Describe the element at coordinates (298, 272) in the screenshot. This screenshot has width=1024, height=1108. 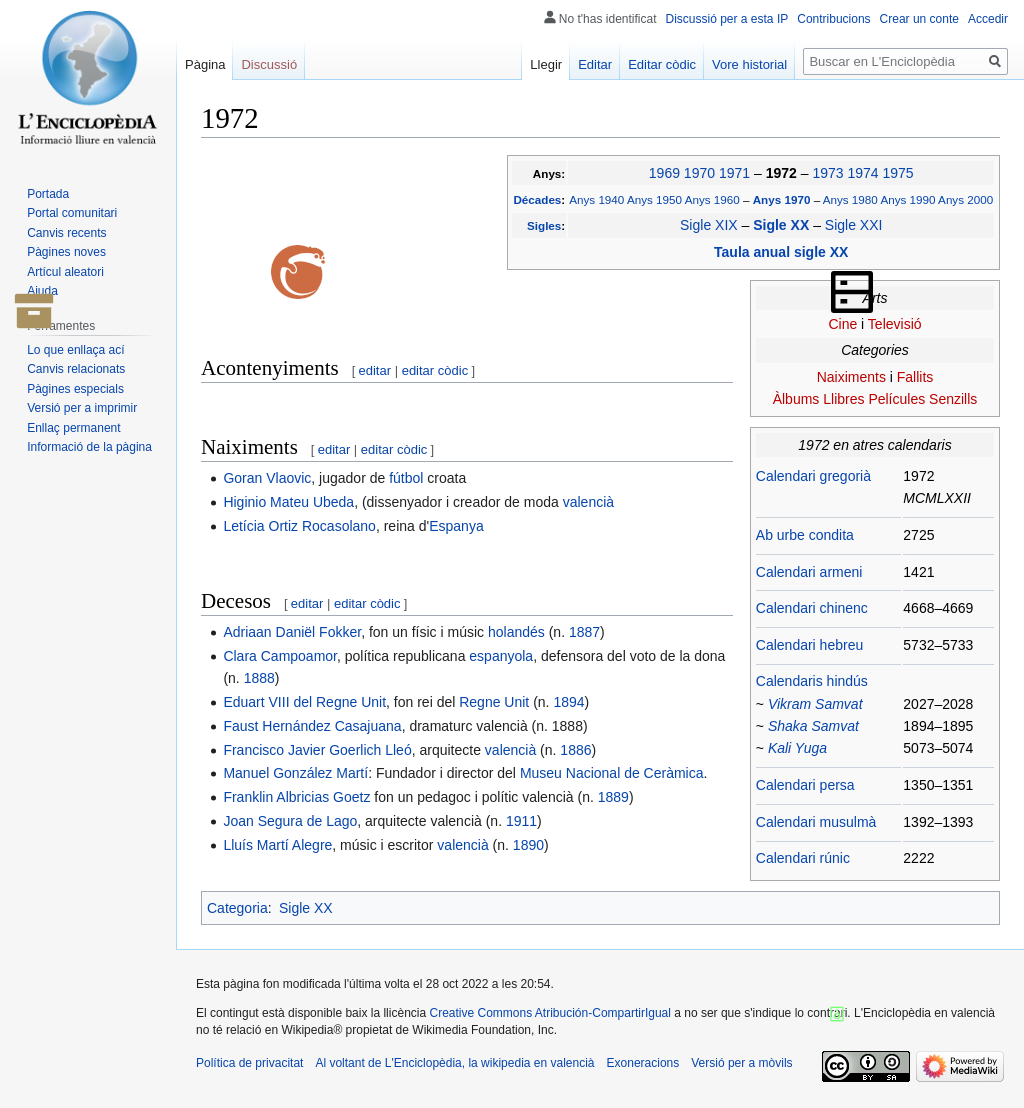
I see `open lutris gaming platform` at that location.